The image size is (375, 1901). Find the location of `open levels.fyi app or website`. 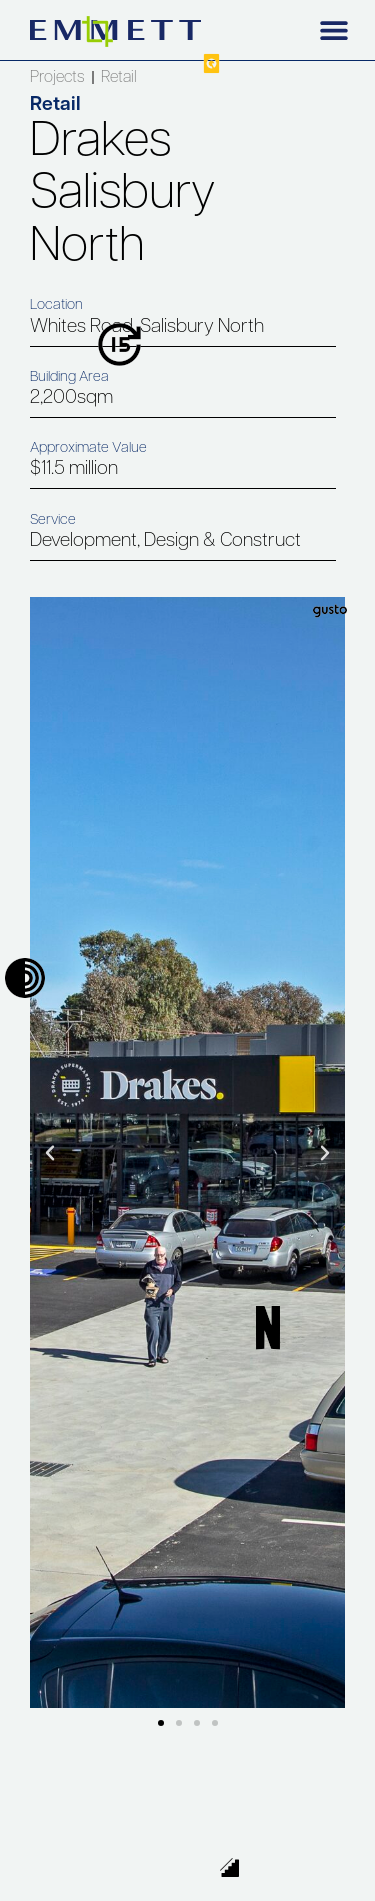

open levels.fyi app or website is located at coordinates (229, 1867).